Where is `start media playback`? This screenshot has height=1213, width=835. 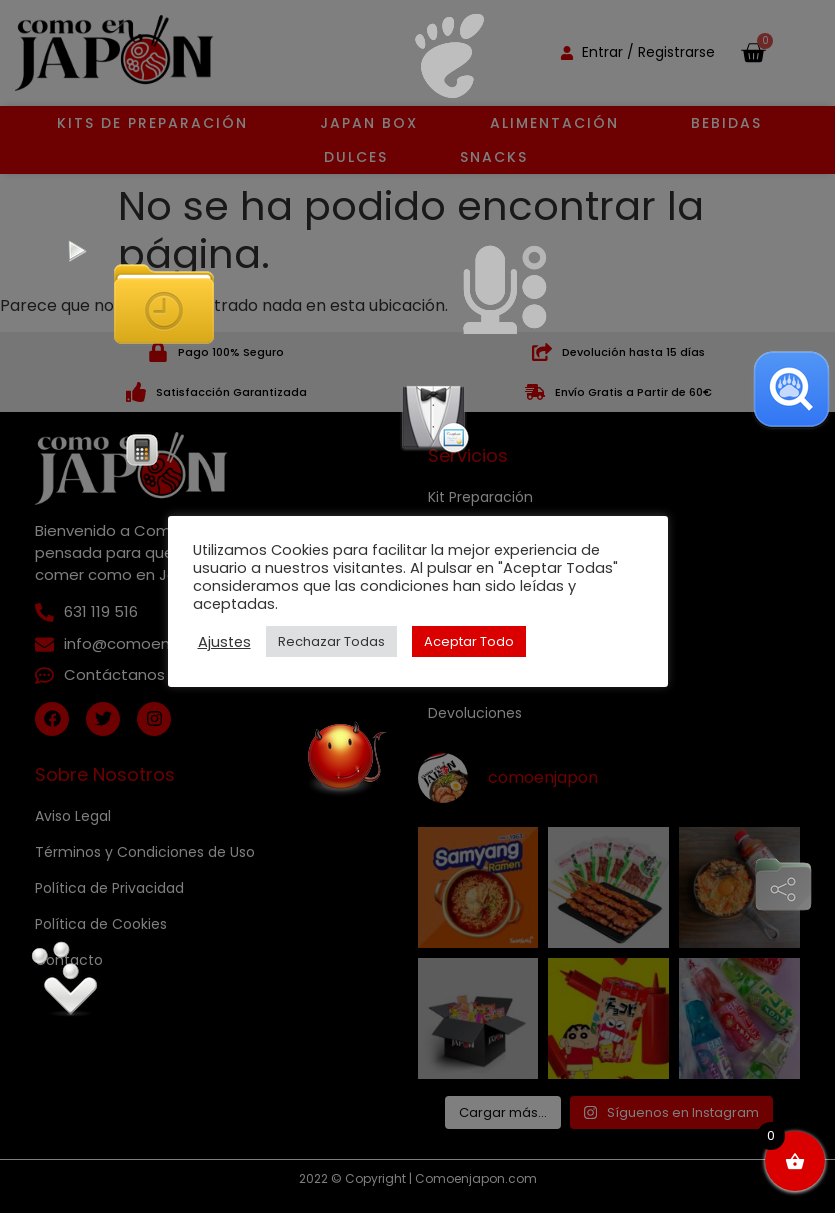 start media playback is located at coordinates (76, 250).